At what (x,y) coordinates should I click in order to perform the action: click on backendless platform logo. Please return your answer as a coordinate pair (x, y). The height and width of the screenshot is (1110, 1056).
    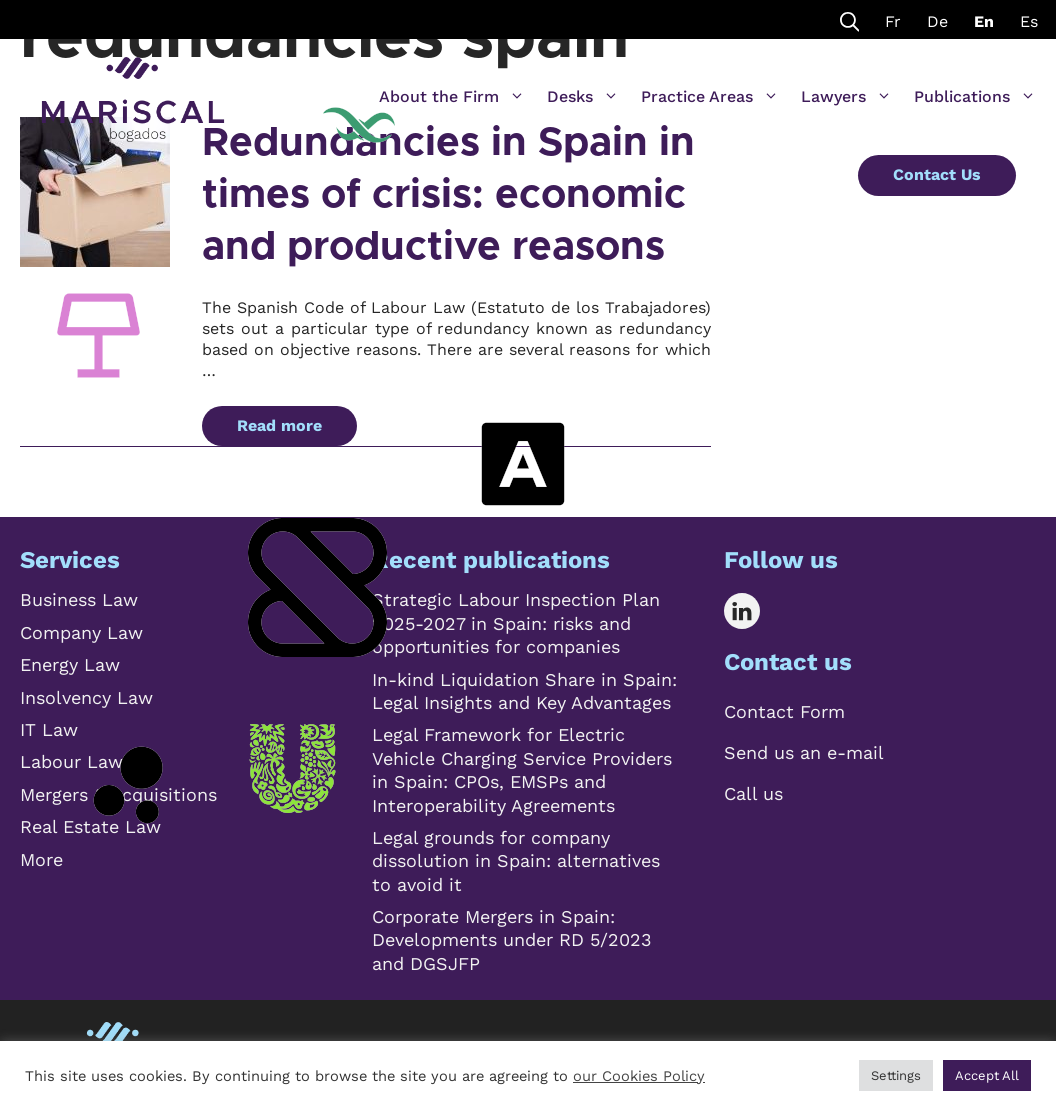
    Looking at the image, I should click on (359, 125).